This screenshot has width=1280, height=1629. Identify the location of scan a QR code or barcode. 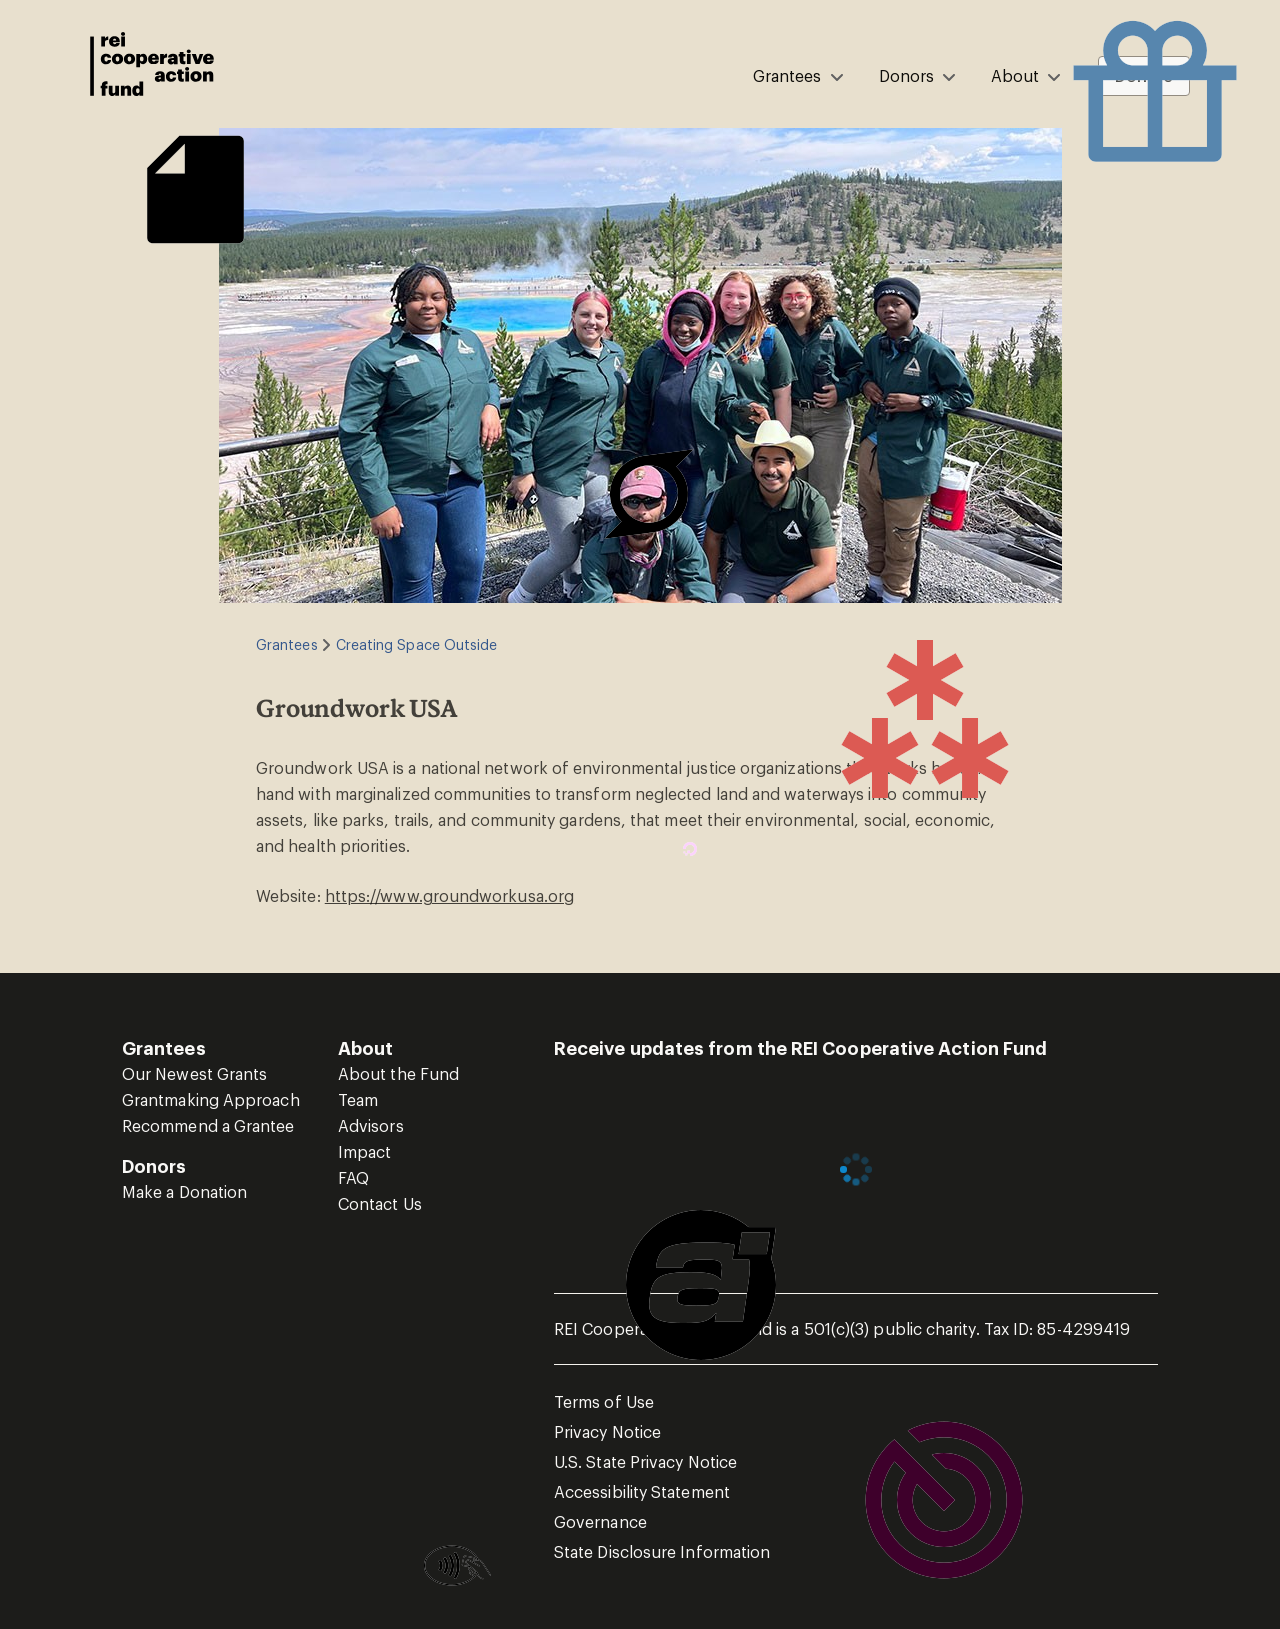
(944, 1500).